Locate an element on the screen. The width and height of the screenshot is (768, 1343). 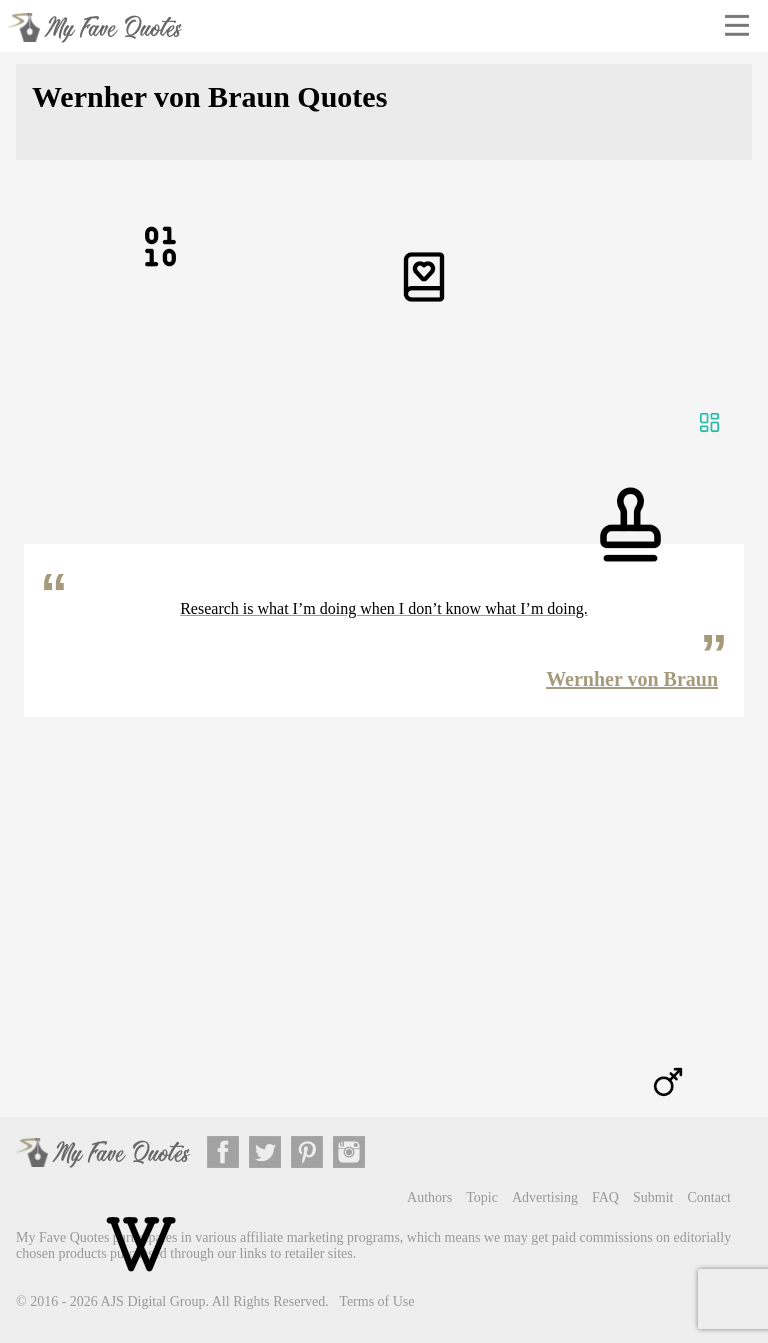
approve or stamp a document is located at coordinates (630, 524).